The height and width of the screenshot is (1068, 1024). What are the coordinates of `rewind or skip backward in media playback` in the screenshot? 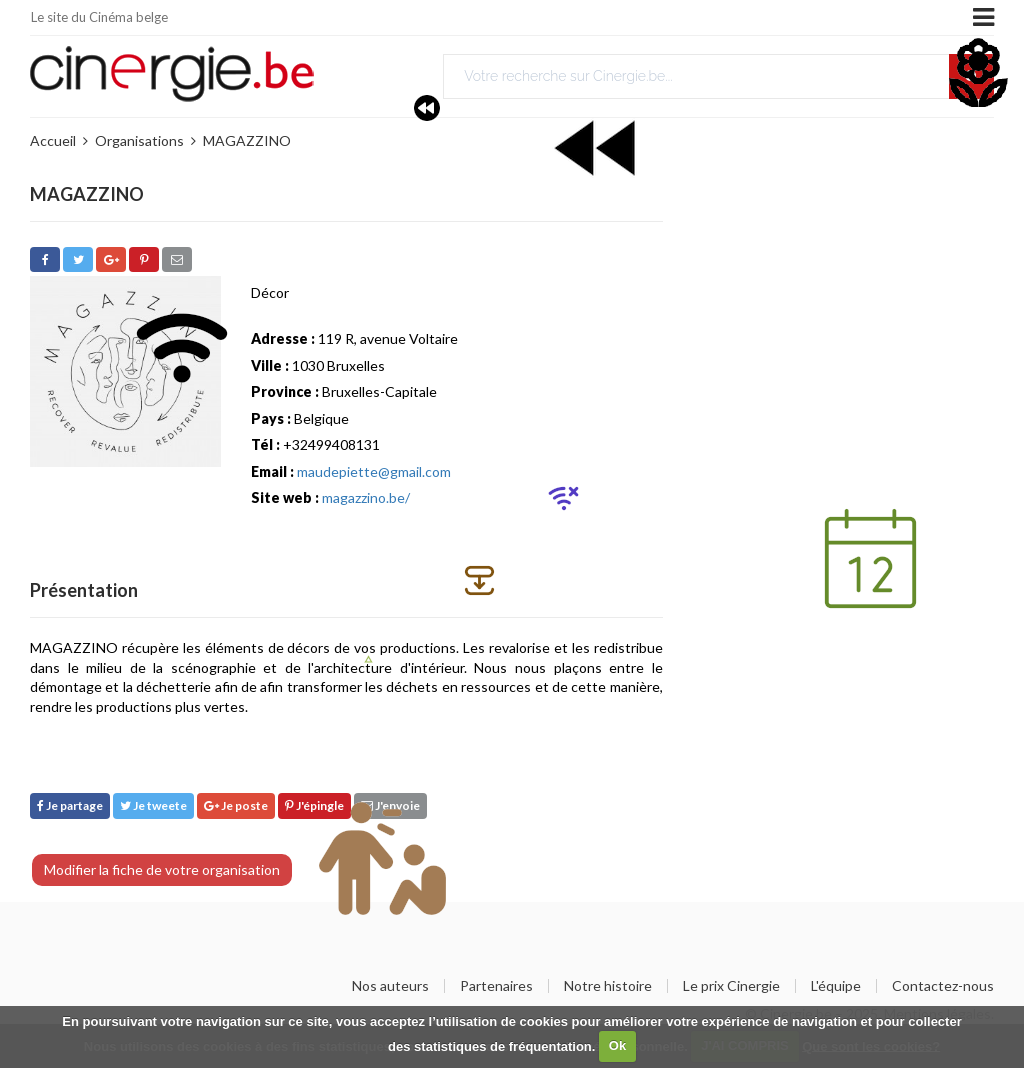 It's located at (427, 108).